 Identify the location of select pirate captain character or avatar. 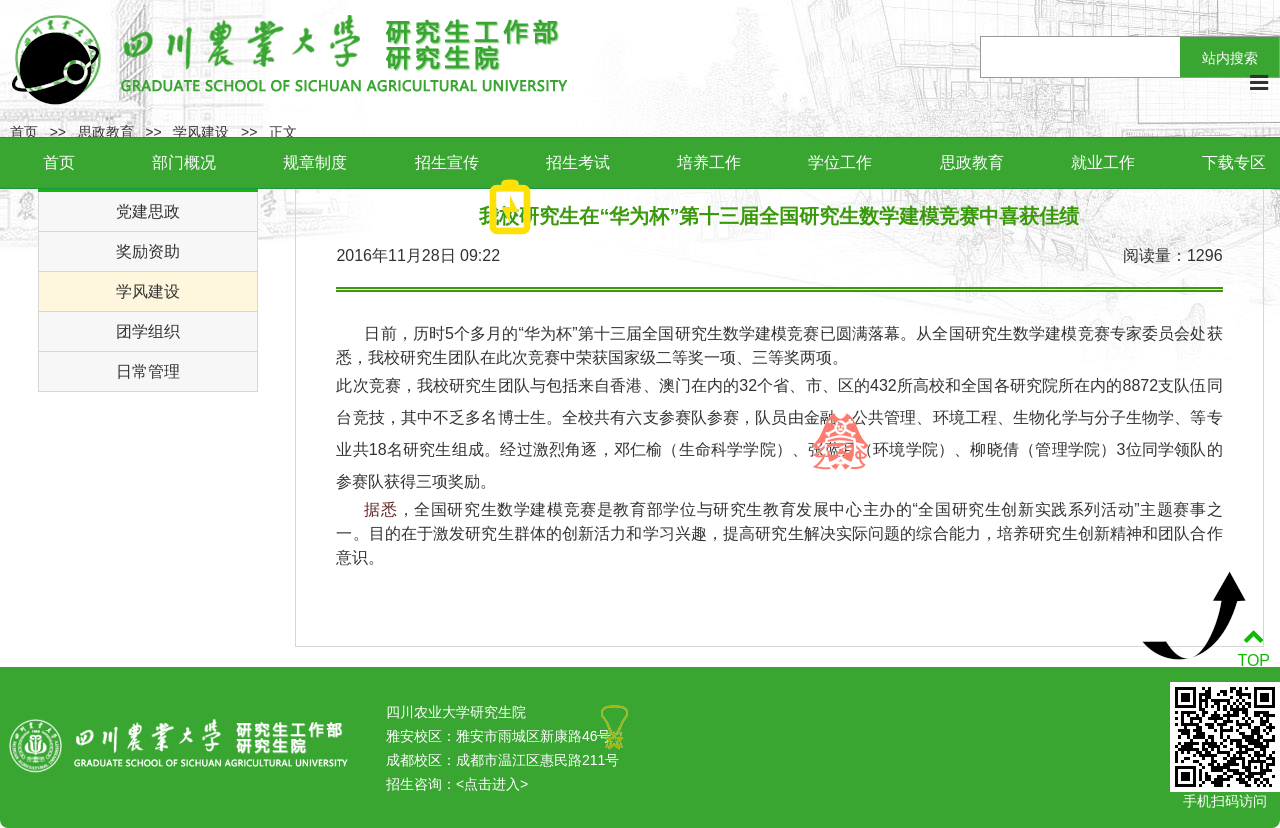
(840, 441).